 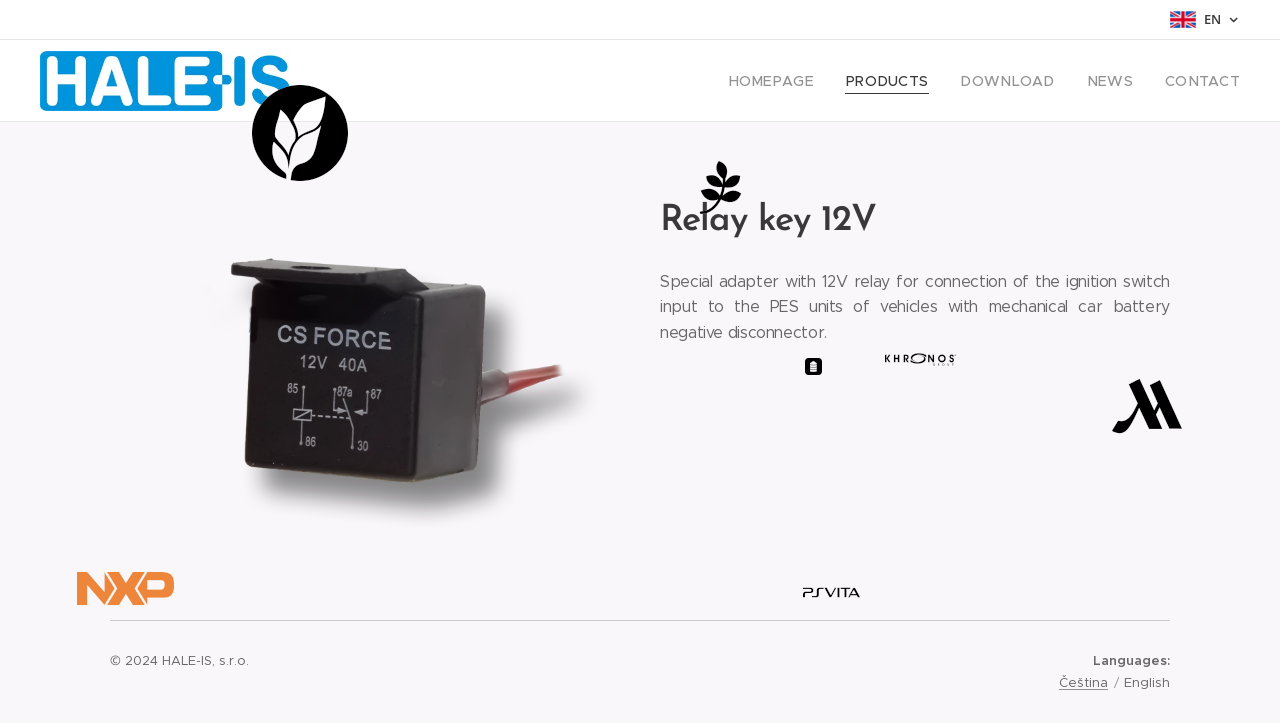 What do you see at coordinates (125, 588) in the screenshot?
I see `NXP Semiconductors company logo` at bounding box center [125, 588].